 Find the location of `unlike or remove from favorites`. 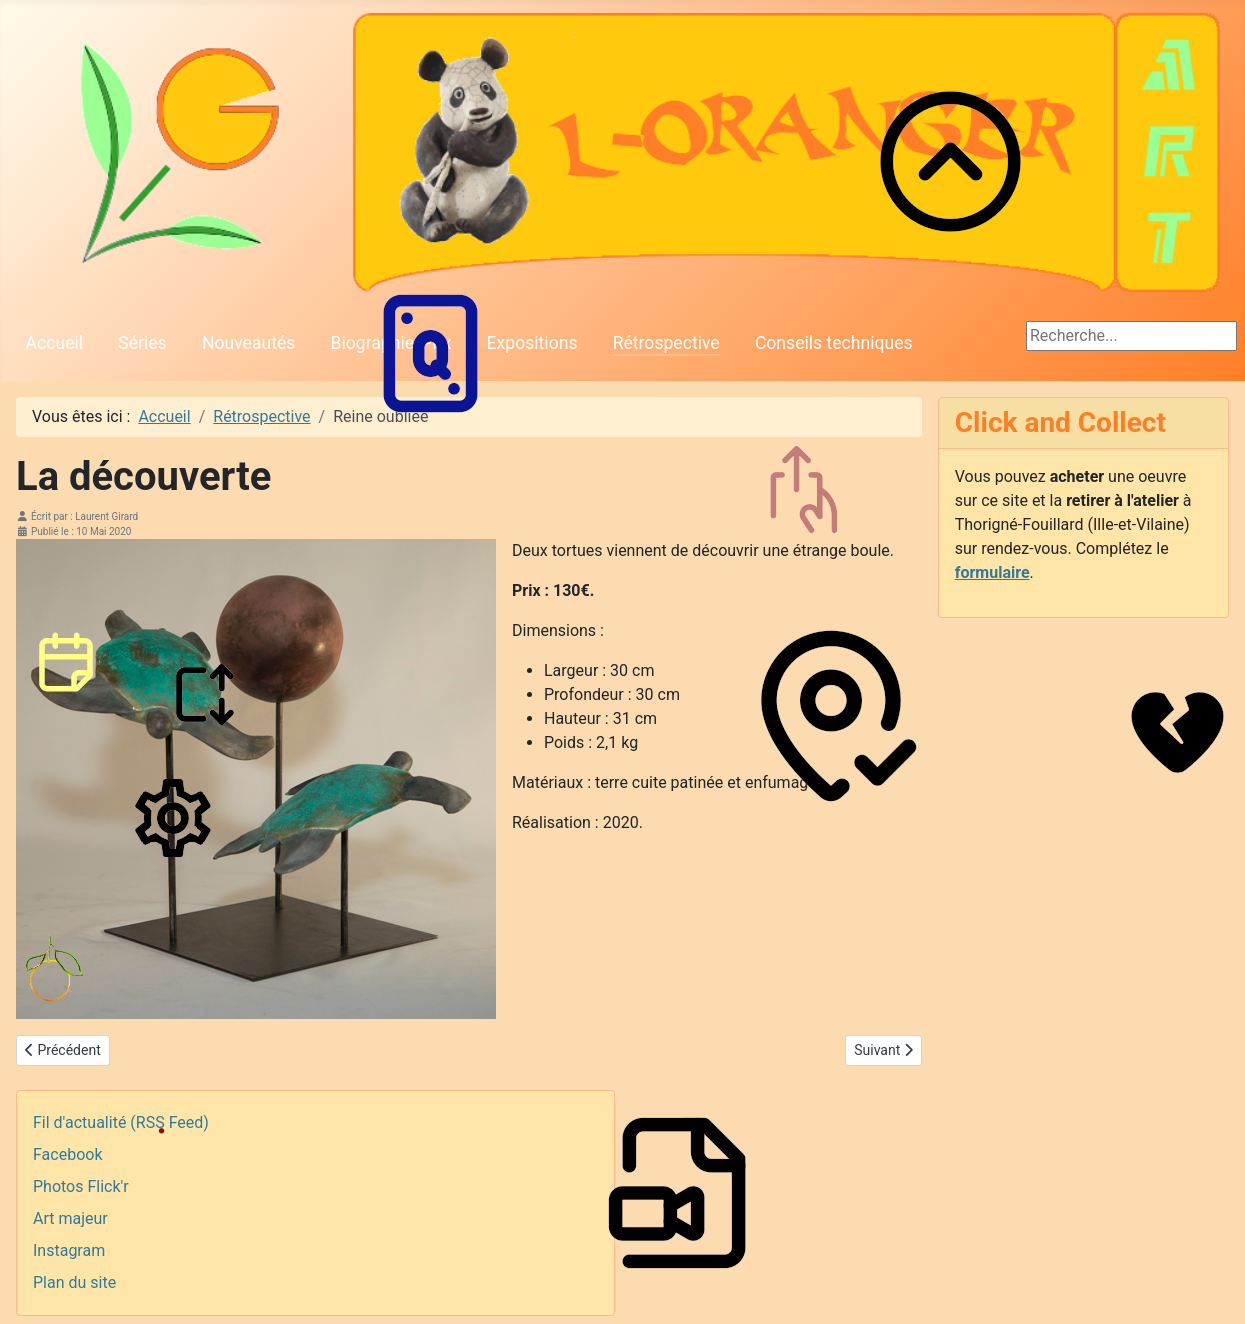

unlike or remove from favorites is located at coordinates (1177, 732).